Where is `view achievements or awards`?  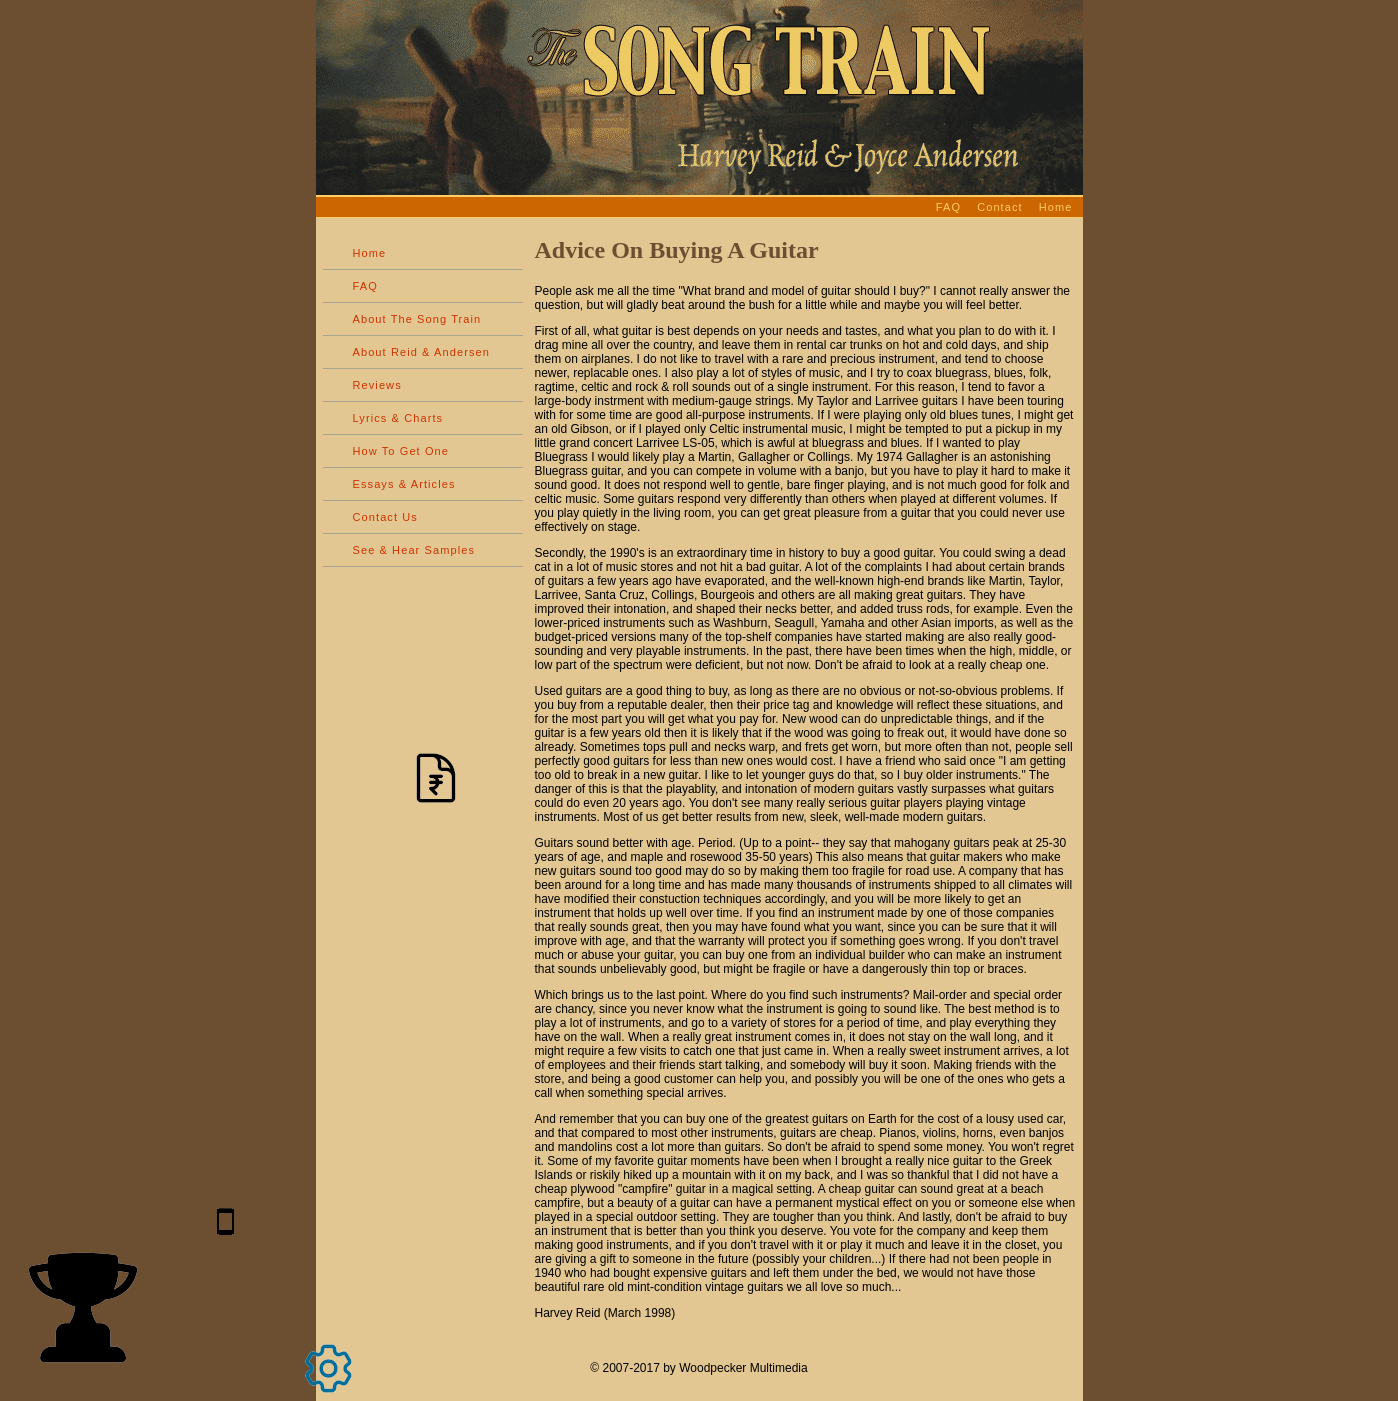
view achievements or awards is located at coordinates (83, 1307).